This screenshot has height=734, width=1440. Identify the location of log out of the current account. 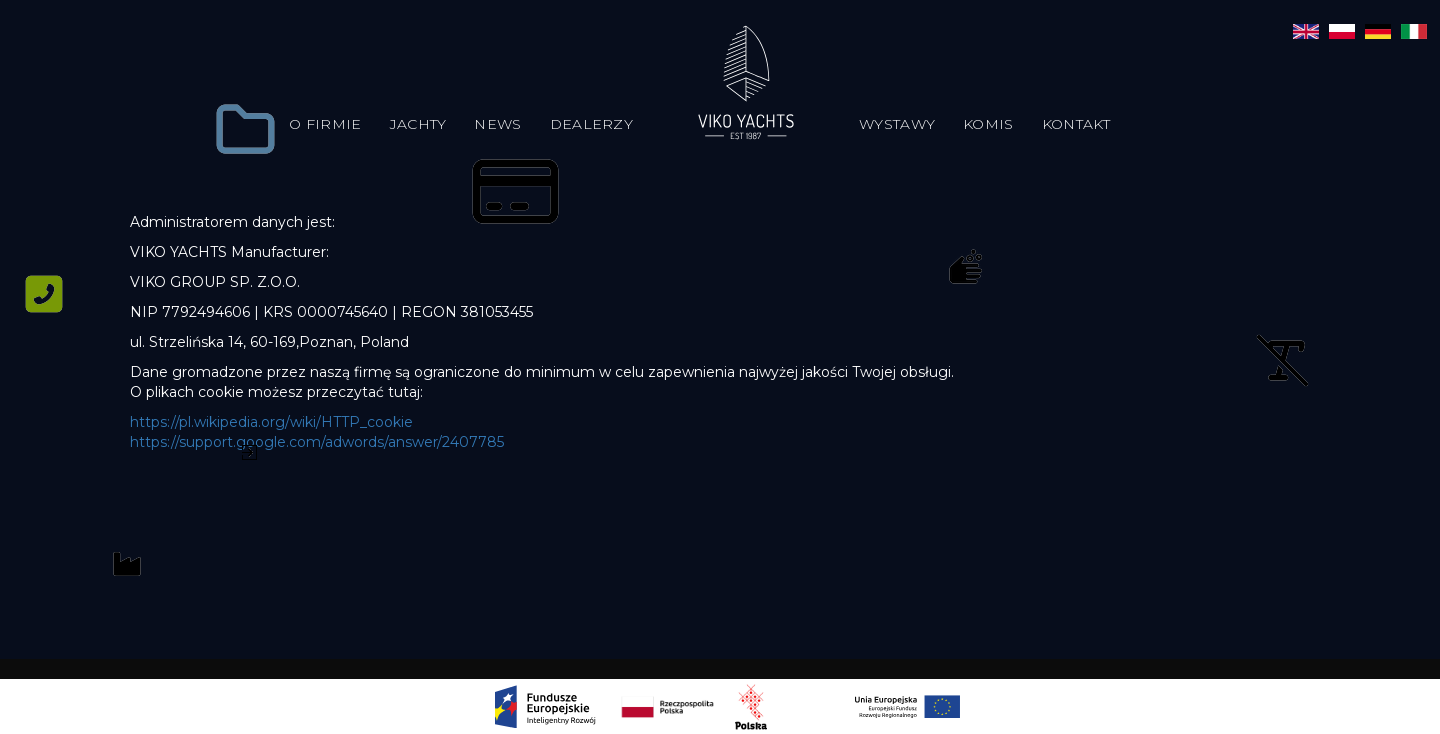
(249, 452).